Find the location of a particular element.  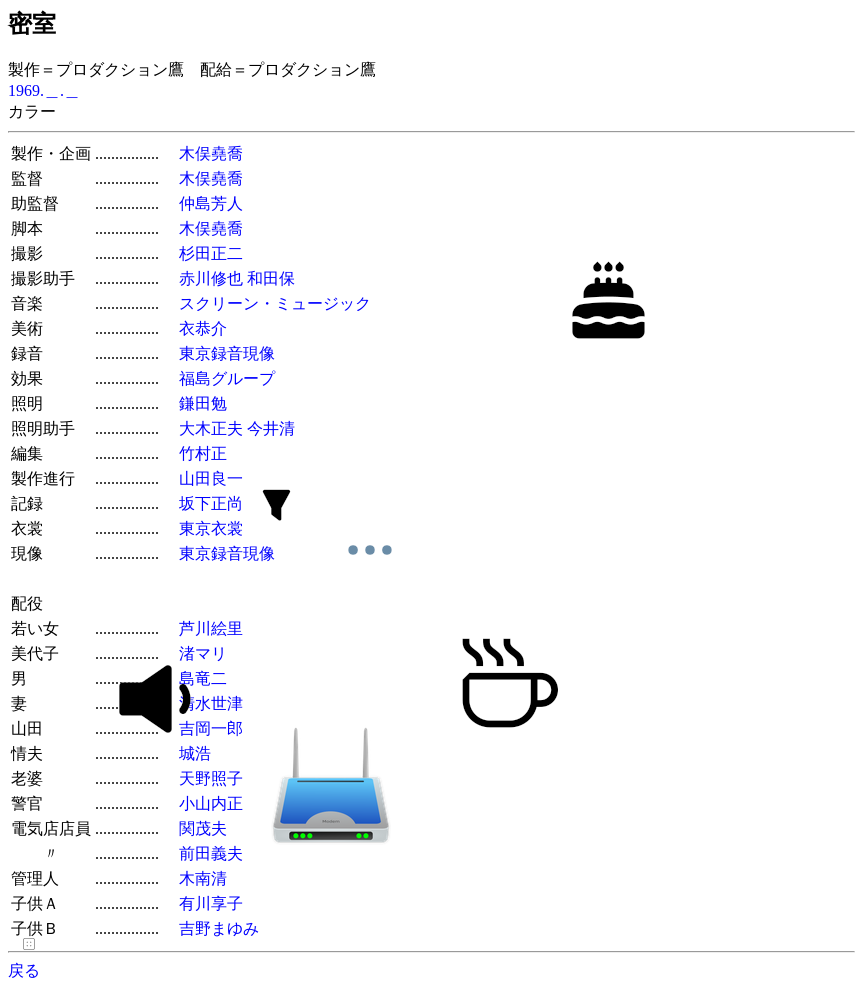

access more options or actions is located at coordinates (370, 550).